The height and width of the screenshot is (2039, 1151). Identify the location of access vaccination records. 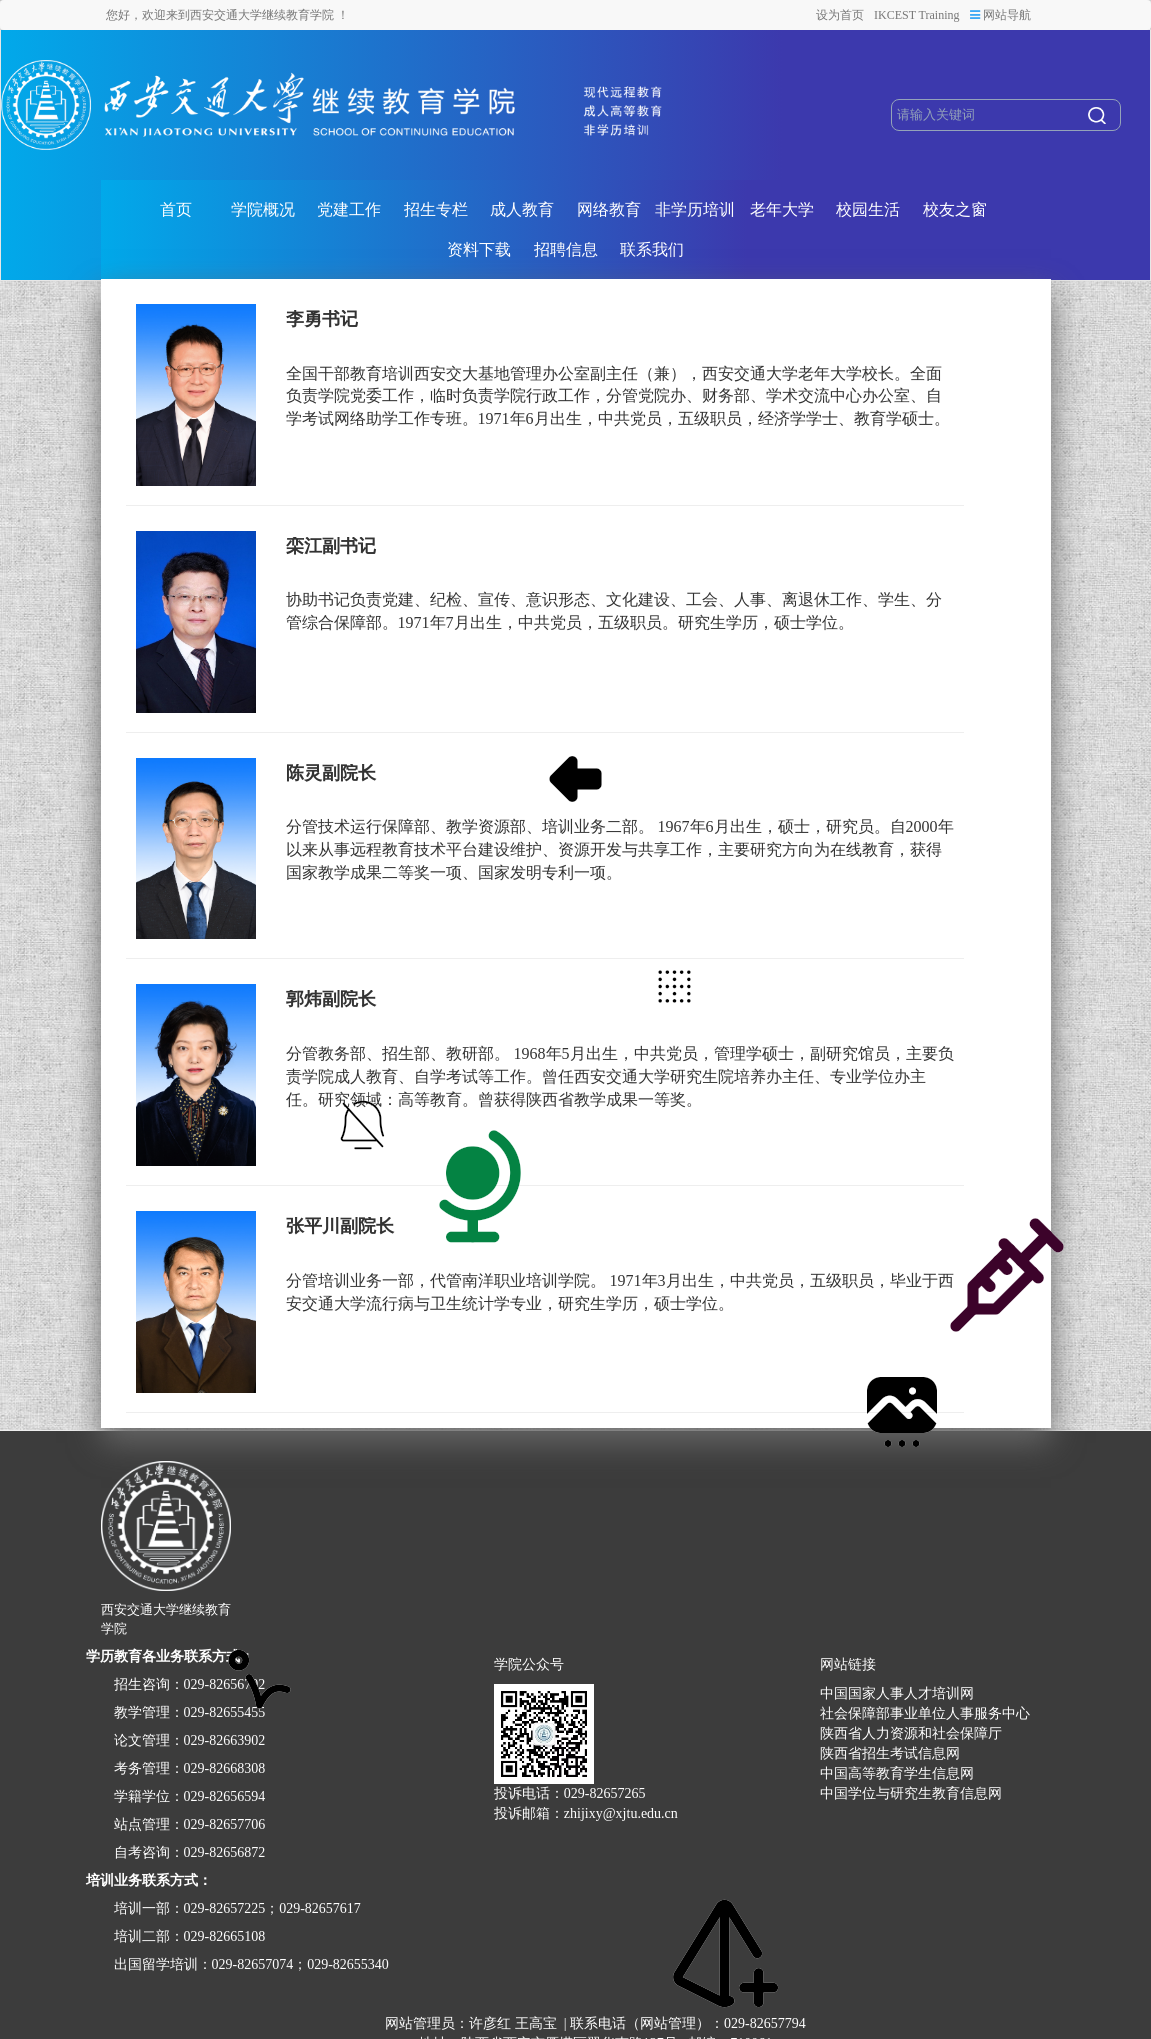
(1007, 1275).